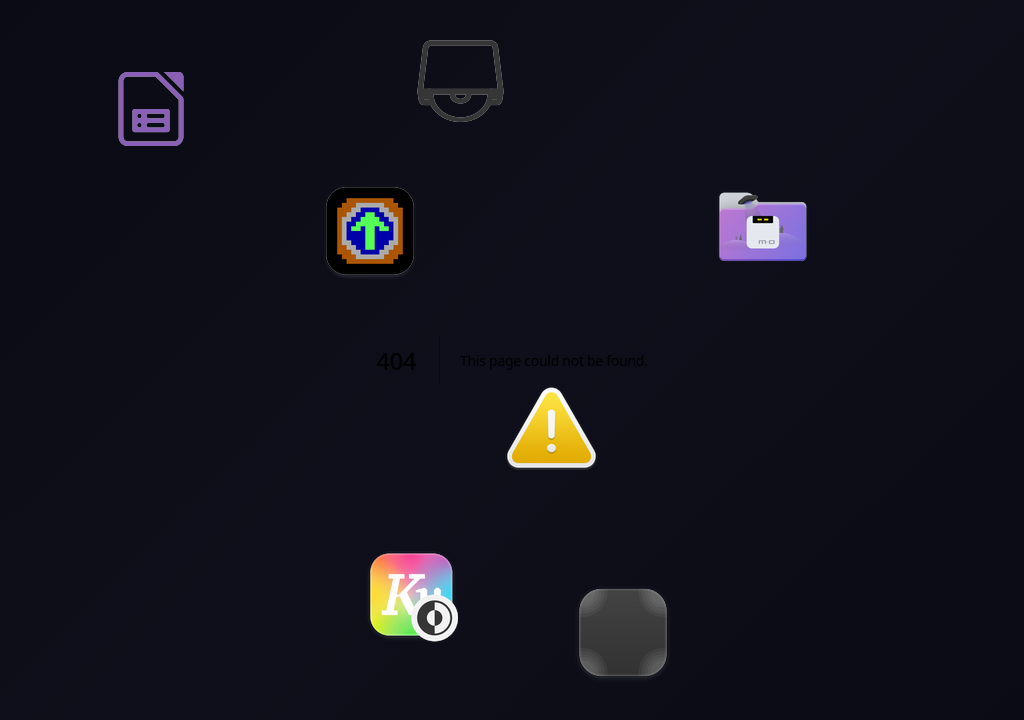  What do you see at coordinates (623, 634) in the screenshot?
I see `configure screen edge gestures and hot corners` at bounding box center [623, 634].